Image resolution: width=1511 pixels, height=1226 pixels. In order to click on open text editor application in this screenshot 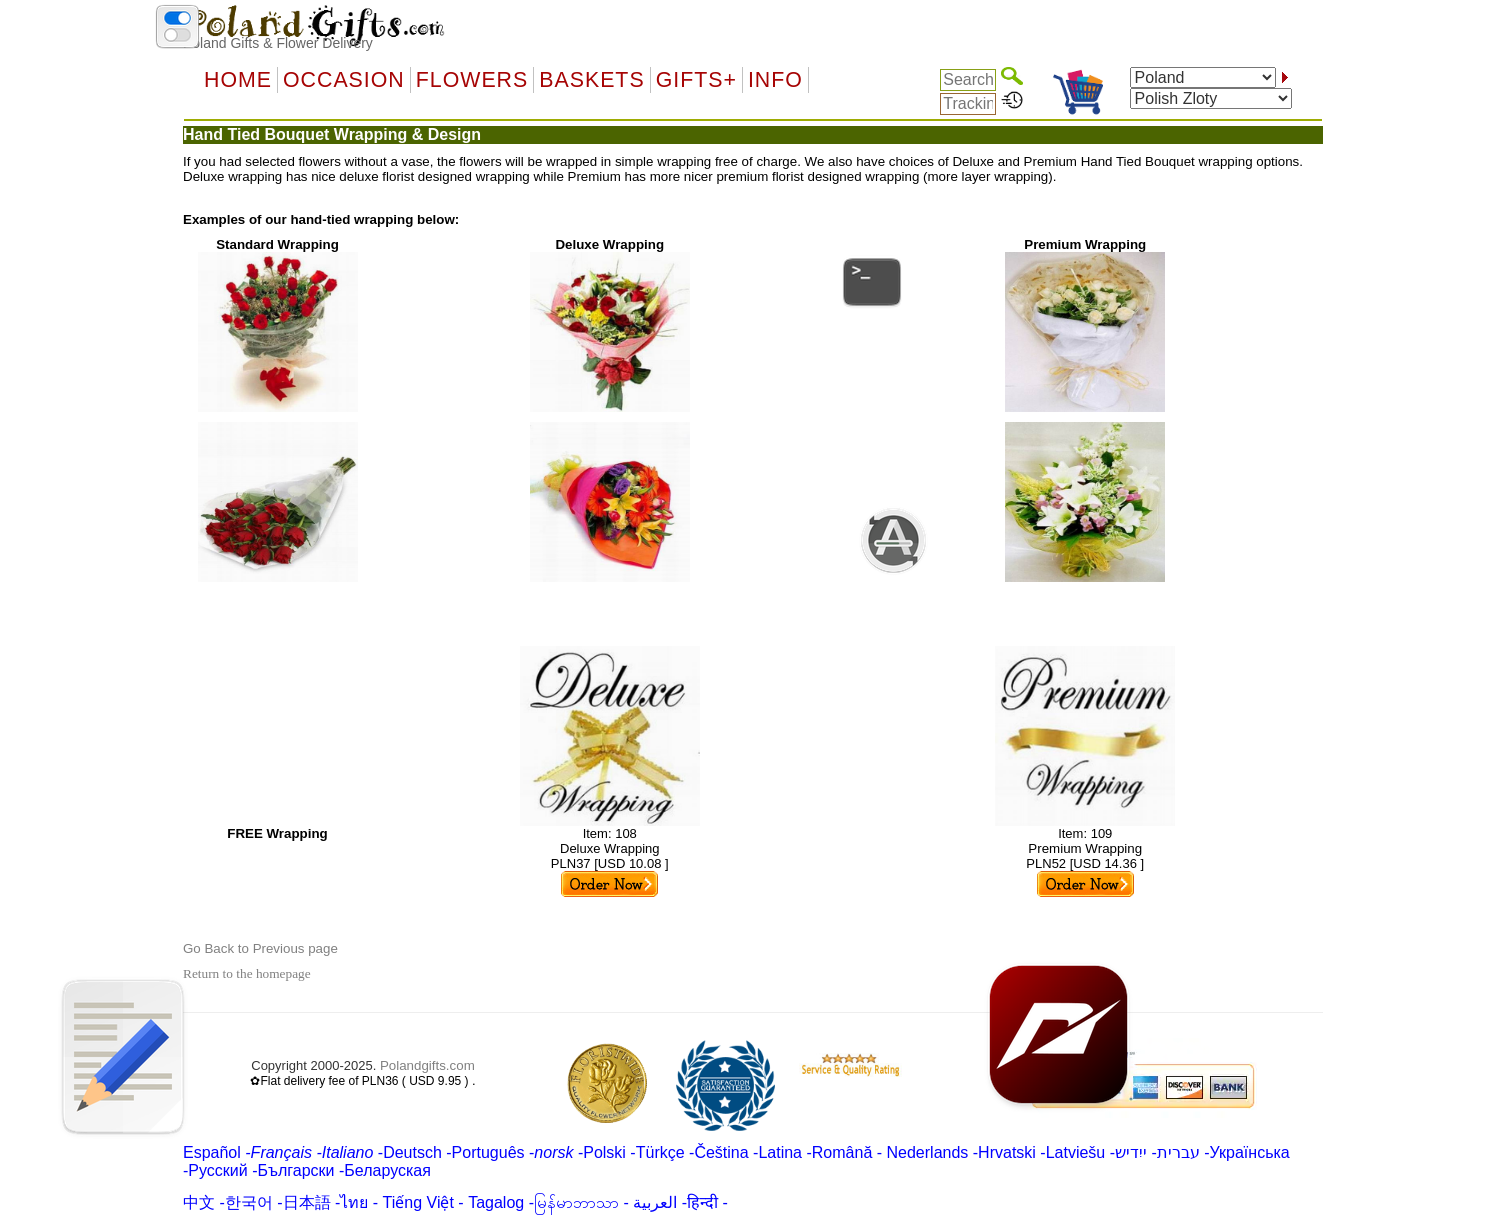, I will do `click(123, 1057)`.